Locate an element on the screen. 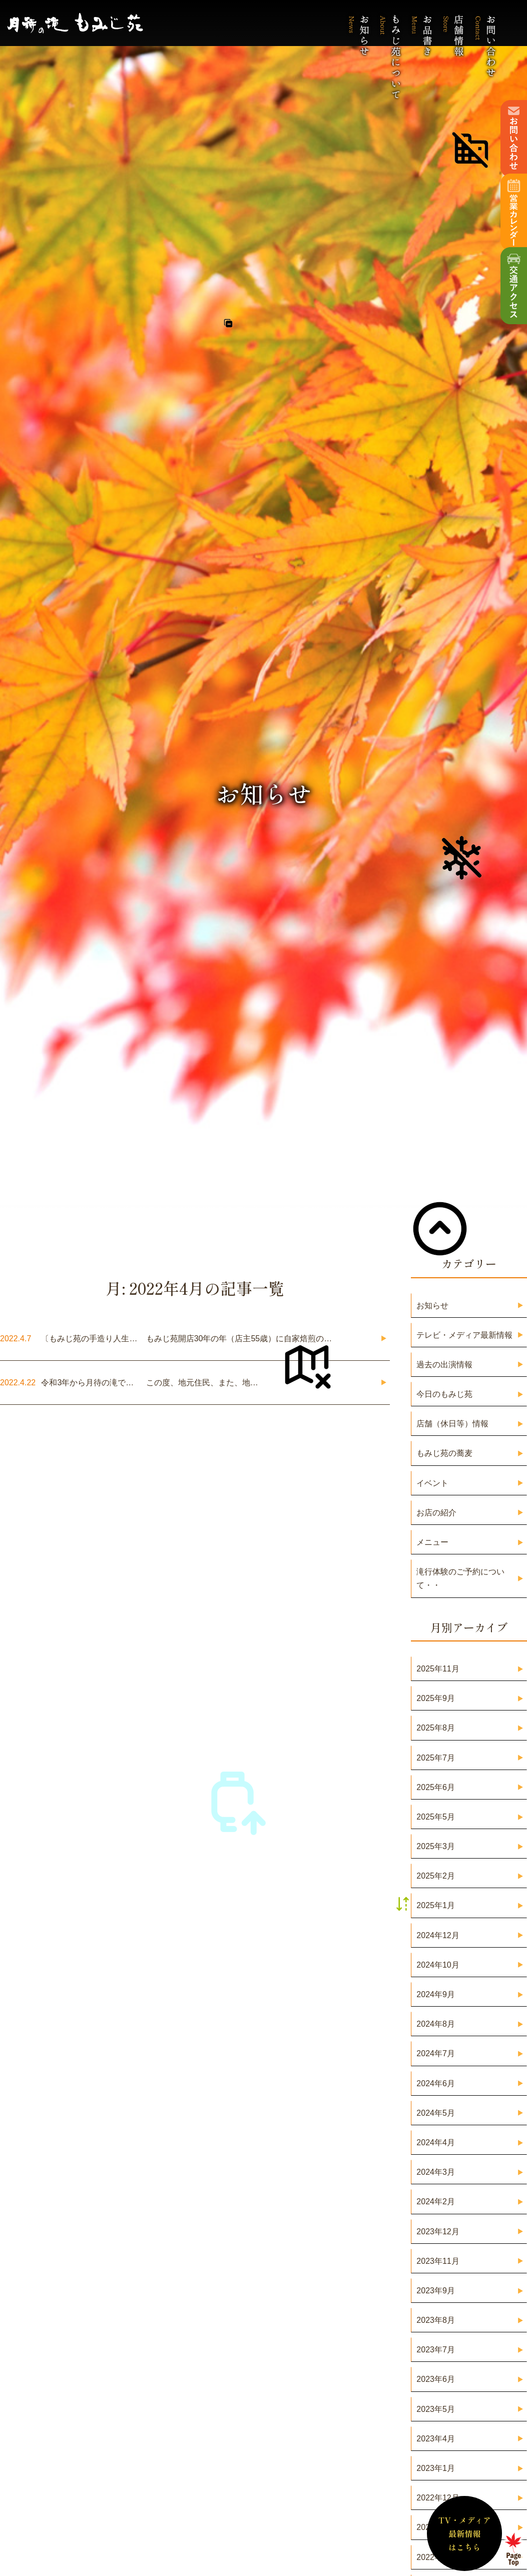 The width and height of the screenshot is (527, 2576). upload data from smartwatch is located at coordinates (232, 1802).